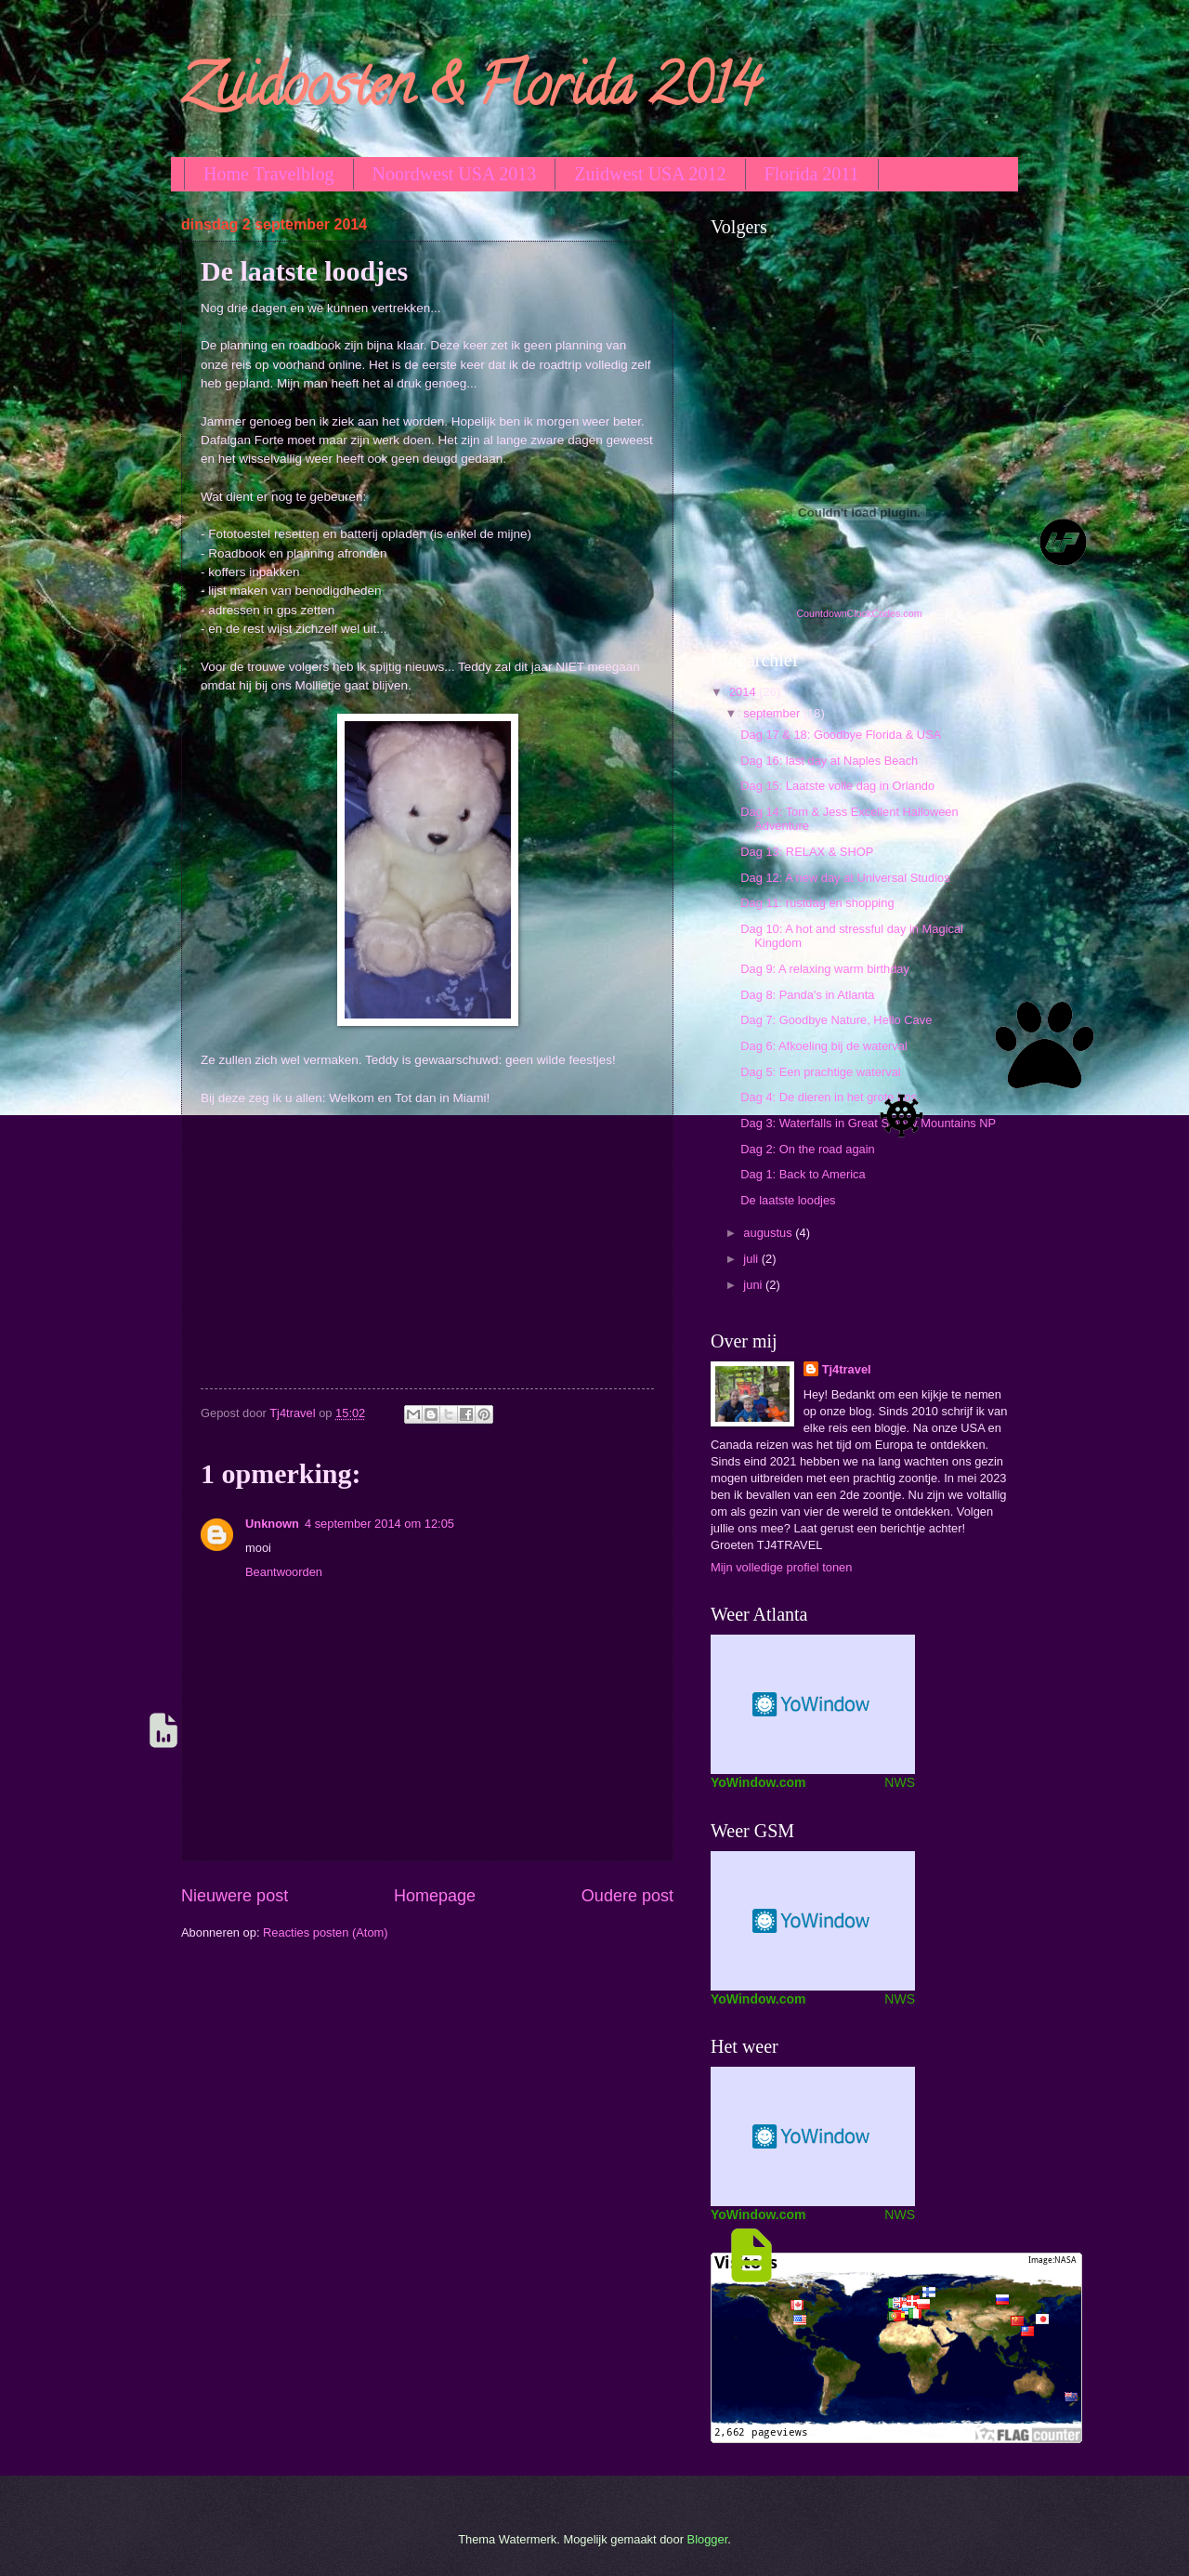 This screenshot has height=2576, width=1189. Describe the element at coordinates (163, 1730) in the screenshot. I see `view file analytics or statistics` at that location.